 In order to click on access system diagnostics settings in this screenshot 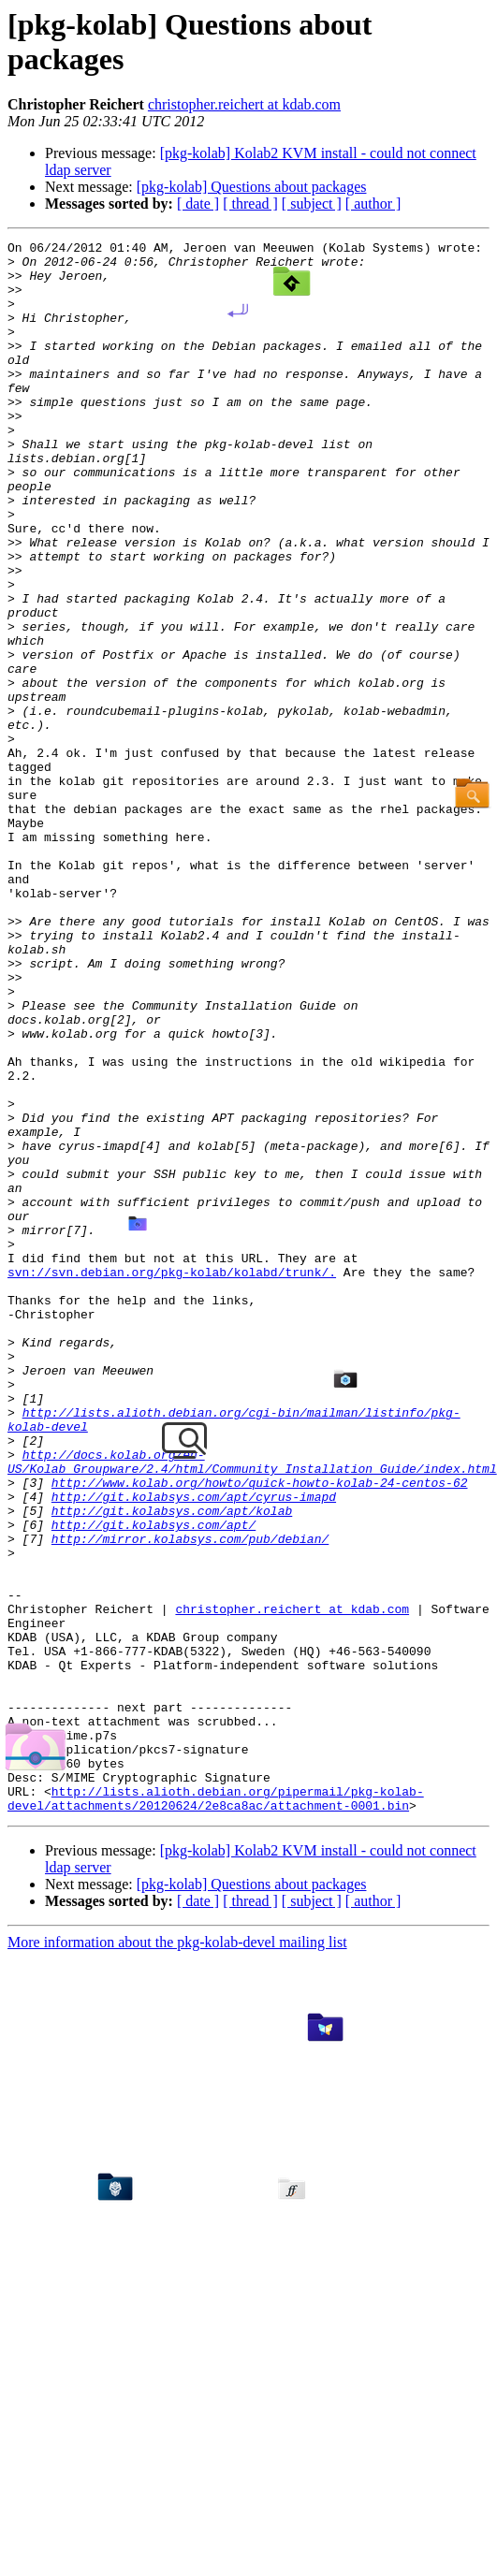, I will do `click(184, 1439)`.